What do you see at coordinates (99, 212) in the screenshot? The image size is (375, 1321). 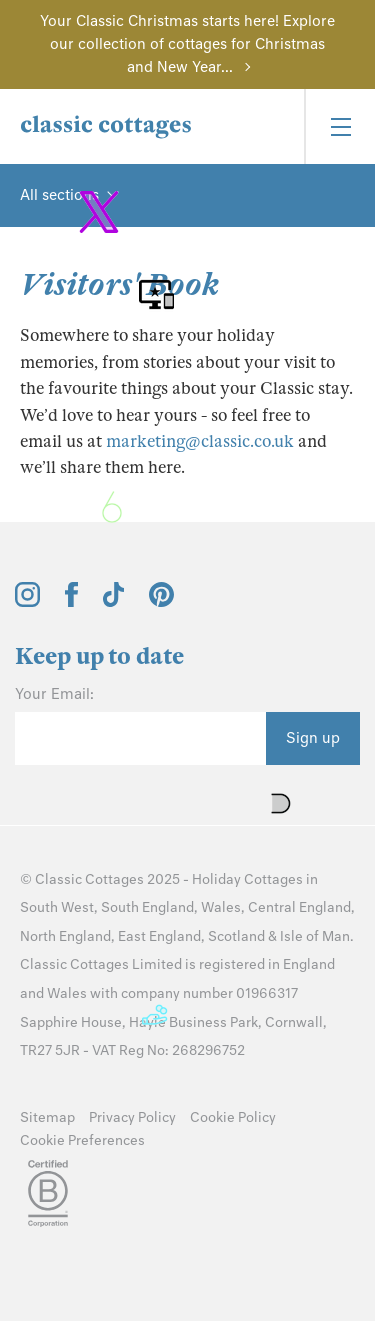 I see `open the X (formerly Twitter) app` at bounding box center [99, 212].